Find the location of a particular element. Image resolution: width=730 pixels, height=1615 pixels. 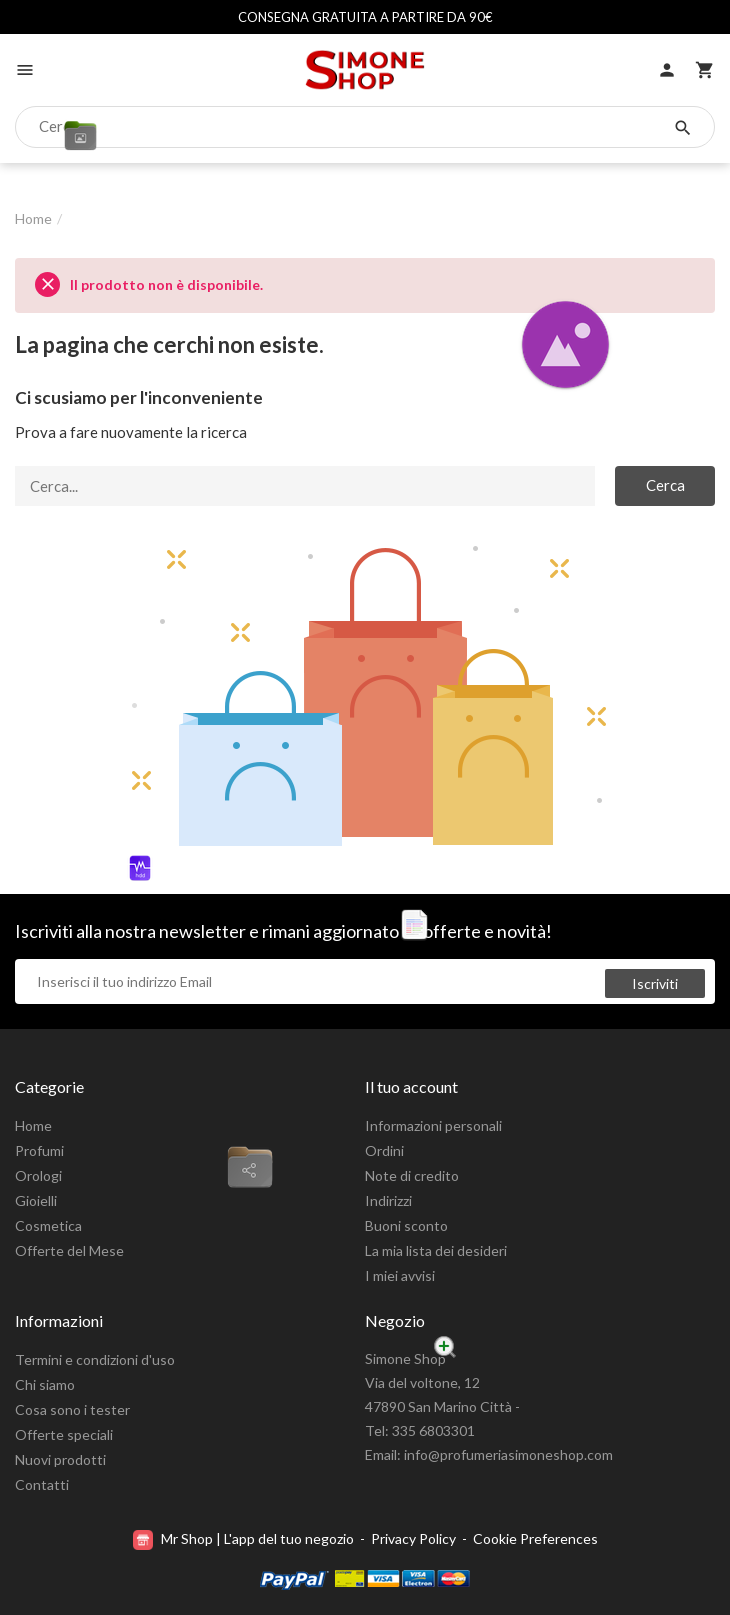

open a script or code file is located at coordinates (414, 924).